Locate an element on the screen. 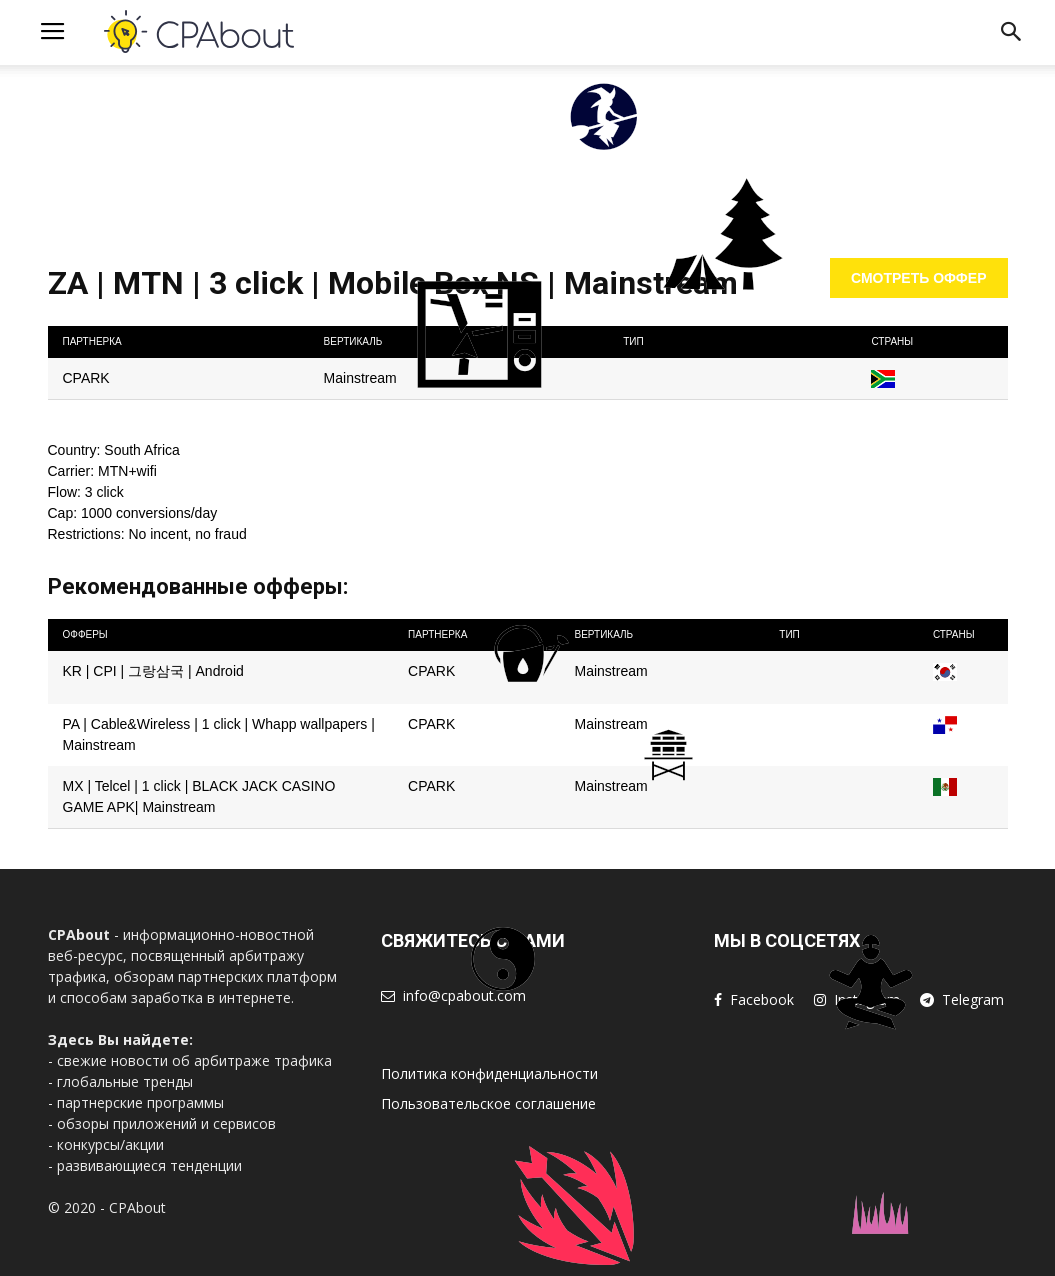 This screenshot has width=1055, height=1276. toggle balance or harmony settings is located at coordinates (503, 959).